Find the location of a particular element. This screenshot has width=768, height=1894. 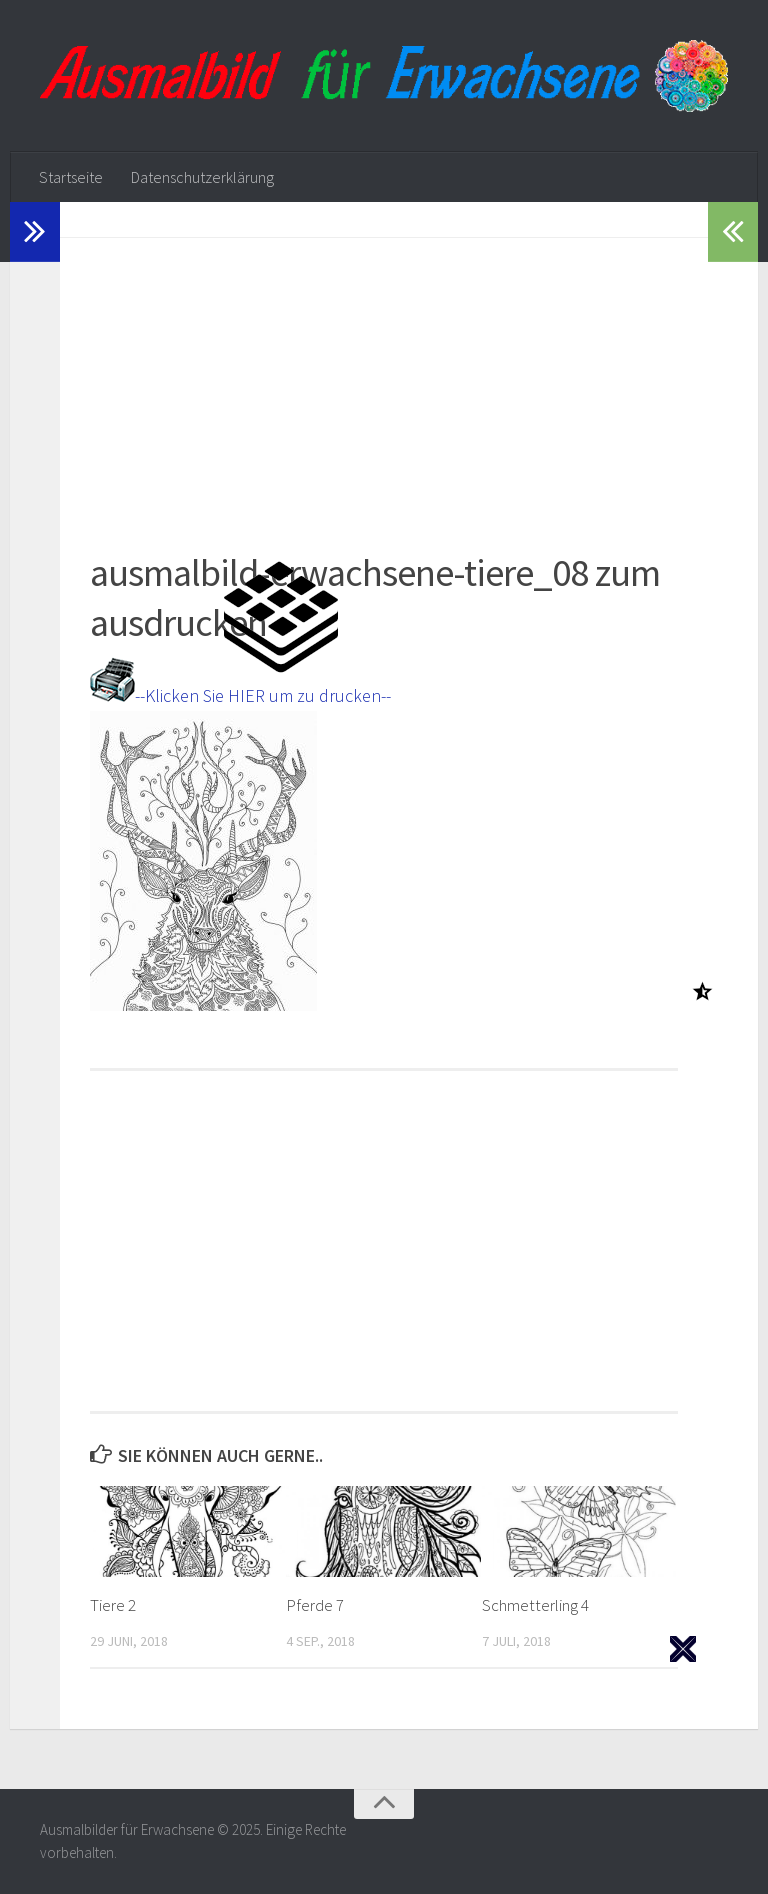

indicates a partial rating or half-star score is located at coordinates (702, 991).